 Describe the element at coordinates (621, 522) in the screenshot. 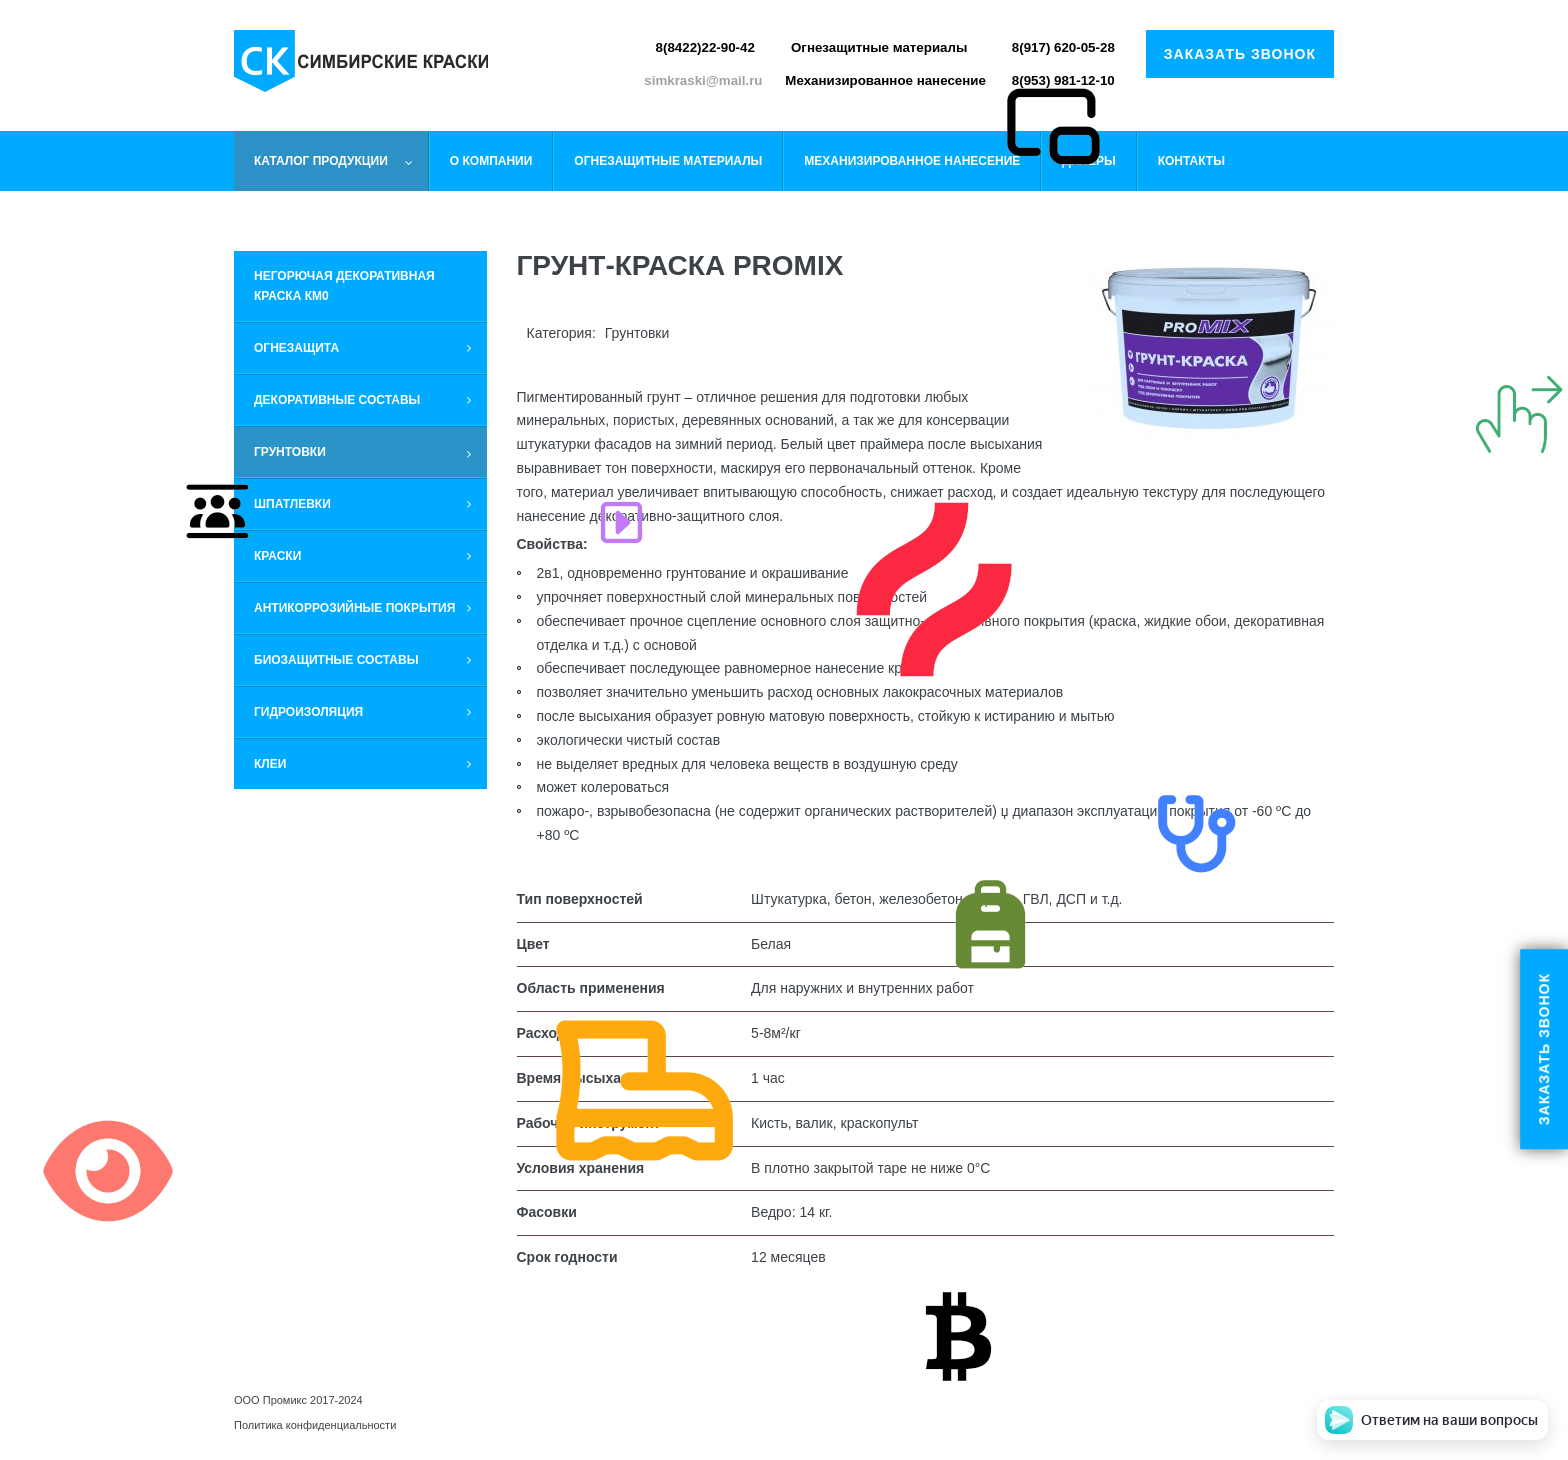

I see `play media or start video` at that location.